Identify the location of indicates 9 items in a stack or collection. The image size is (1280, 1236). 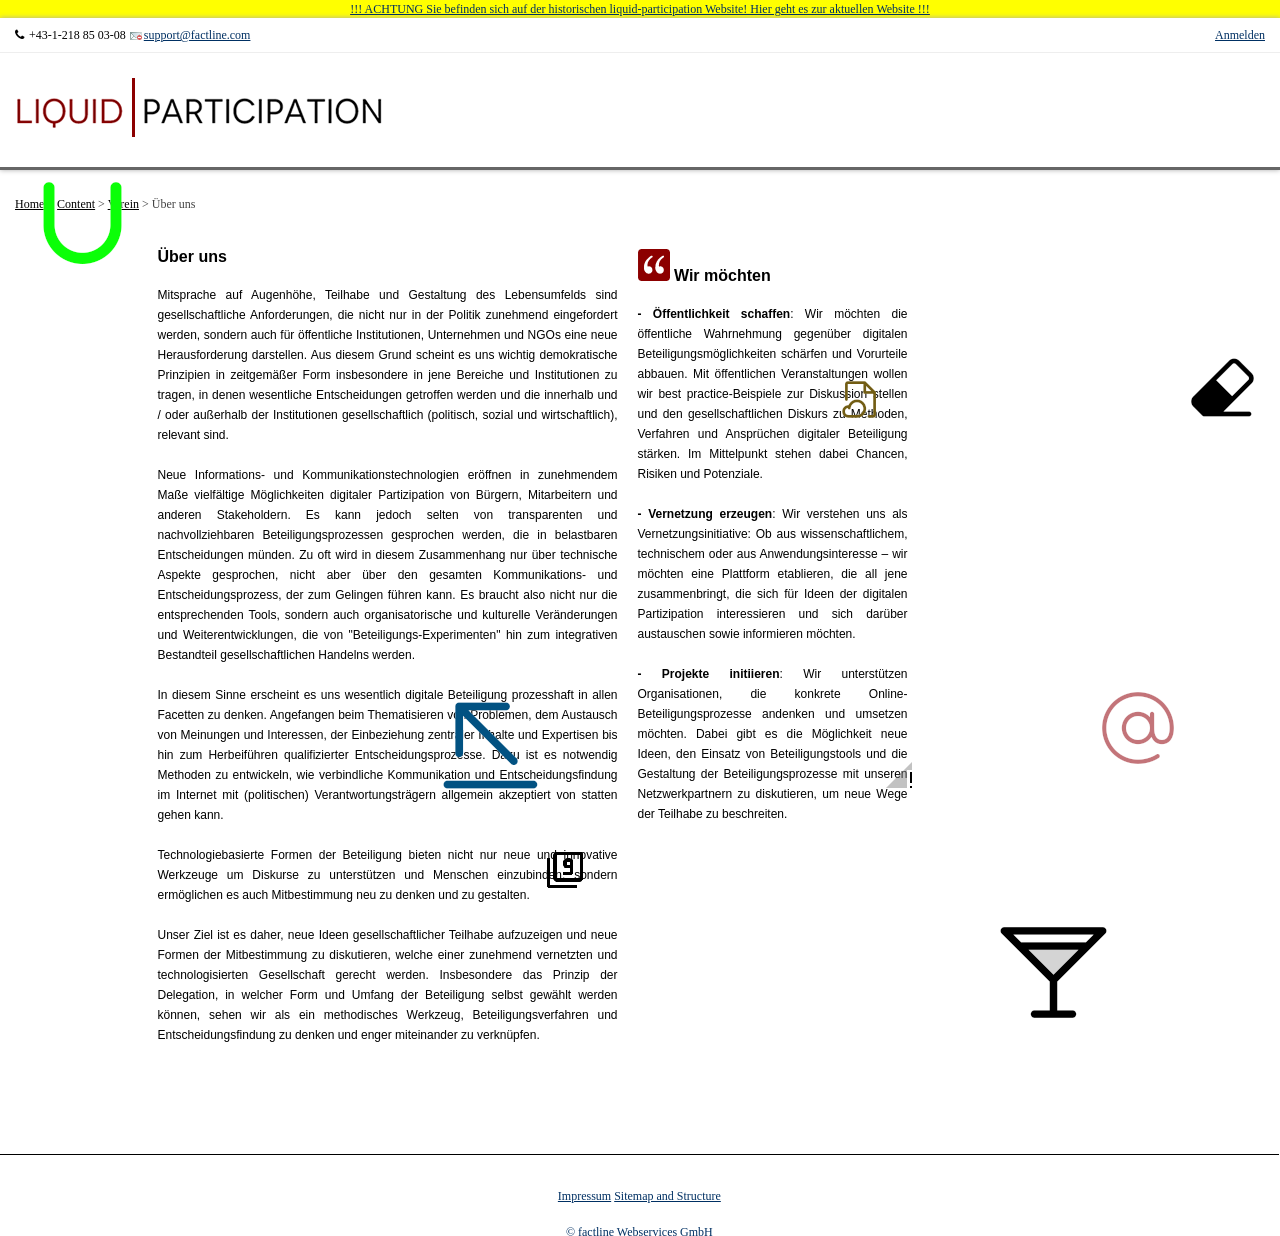
(565, 870).